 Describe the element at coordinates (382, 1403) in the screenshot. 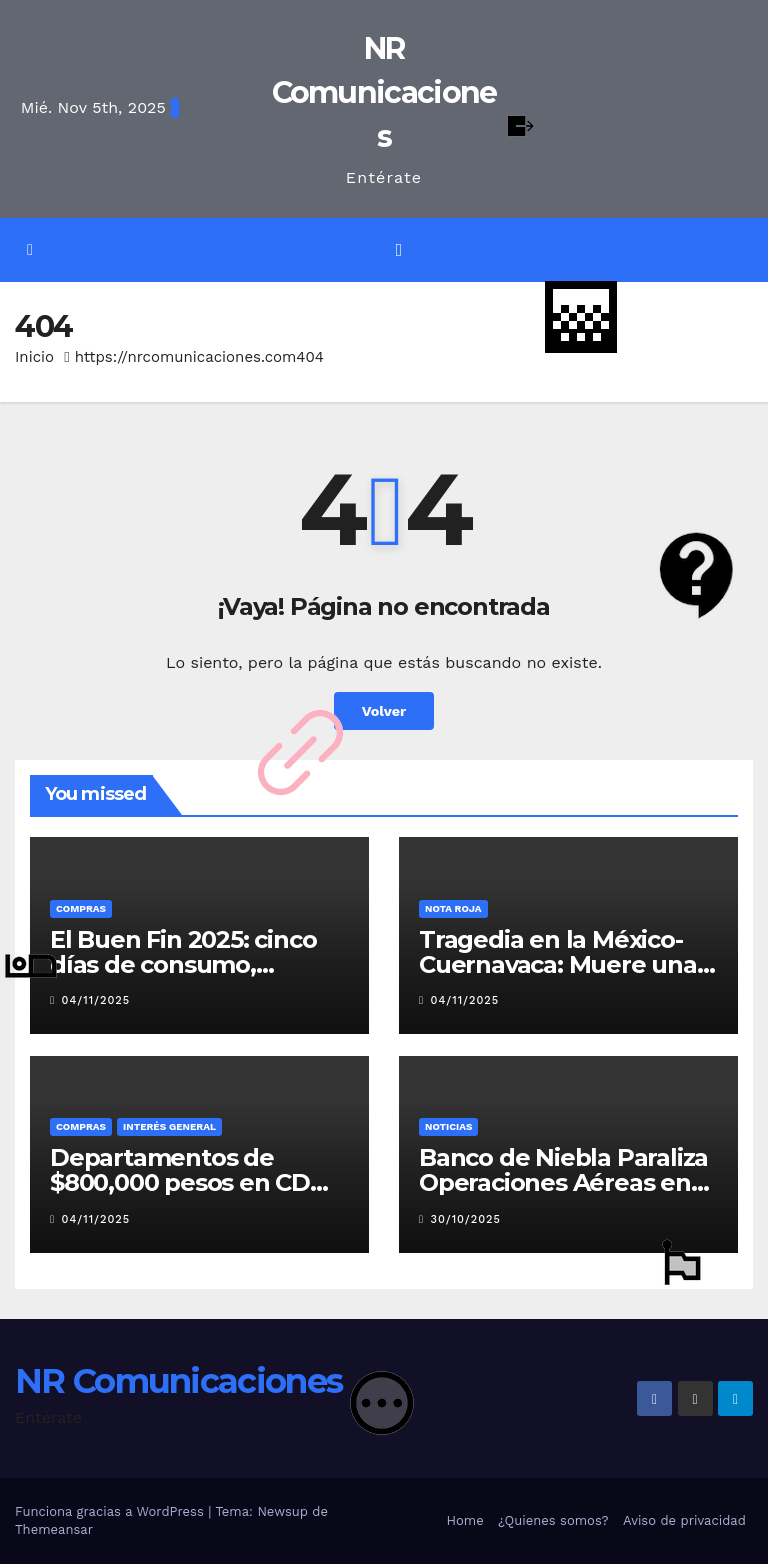

I see `view more options or actions` at that location.